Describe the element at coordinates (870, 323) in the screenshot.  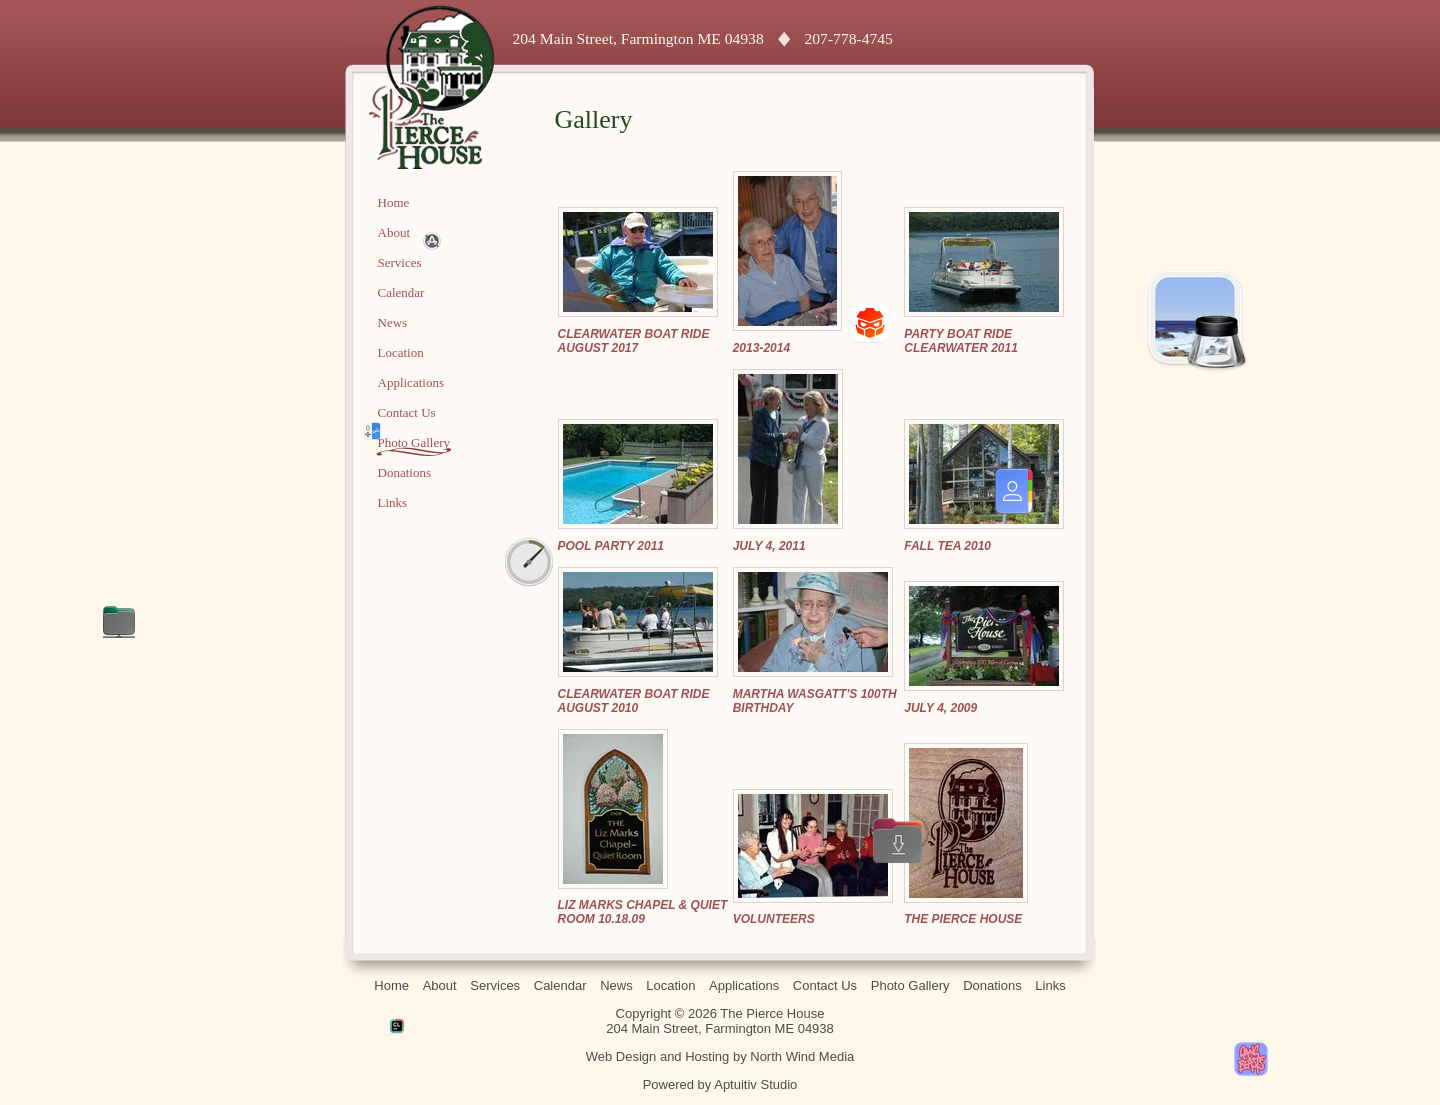
I see `open the Redot game engine application` at that location.